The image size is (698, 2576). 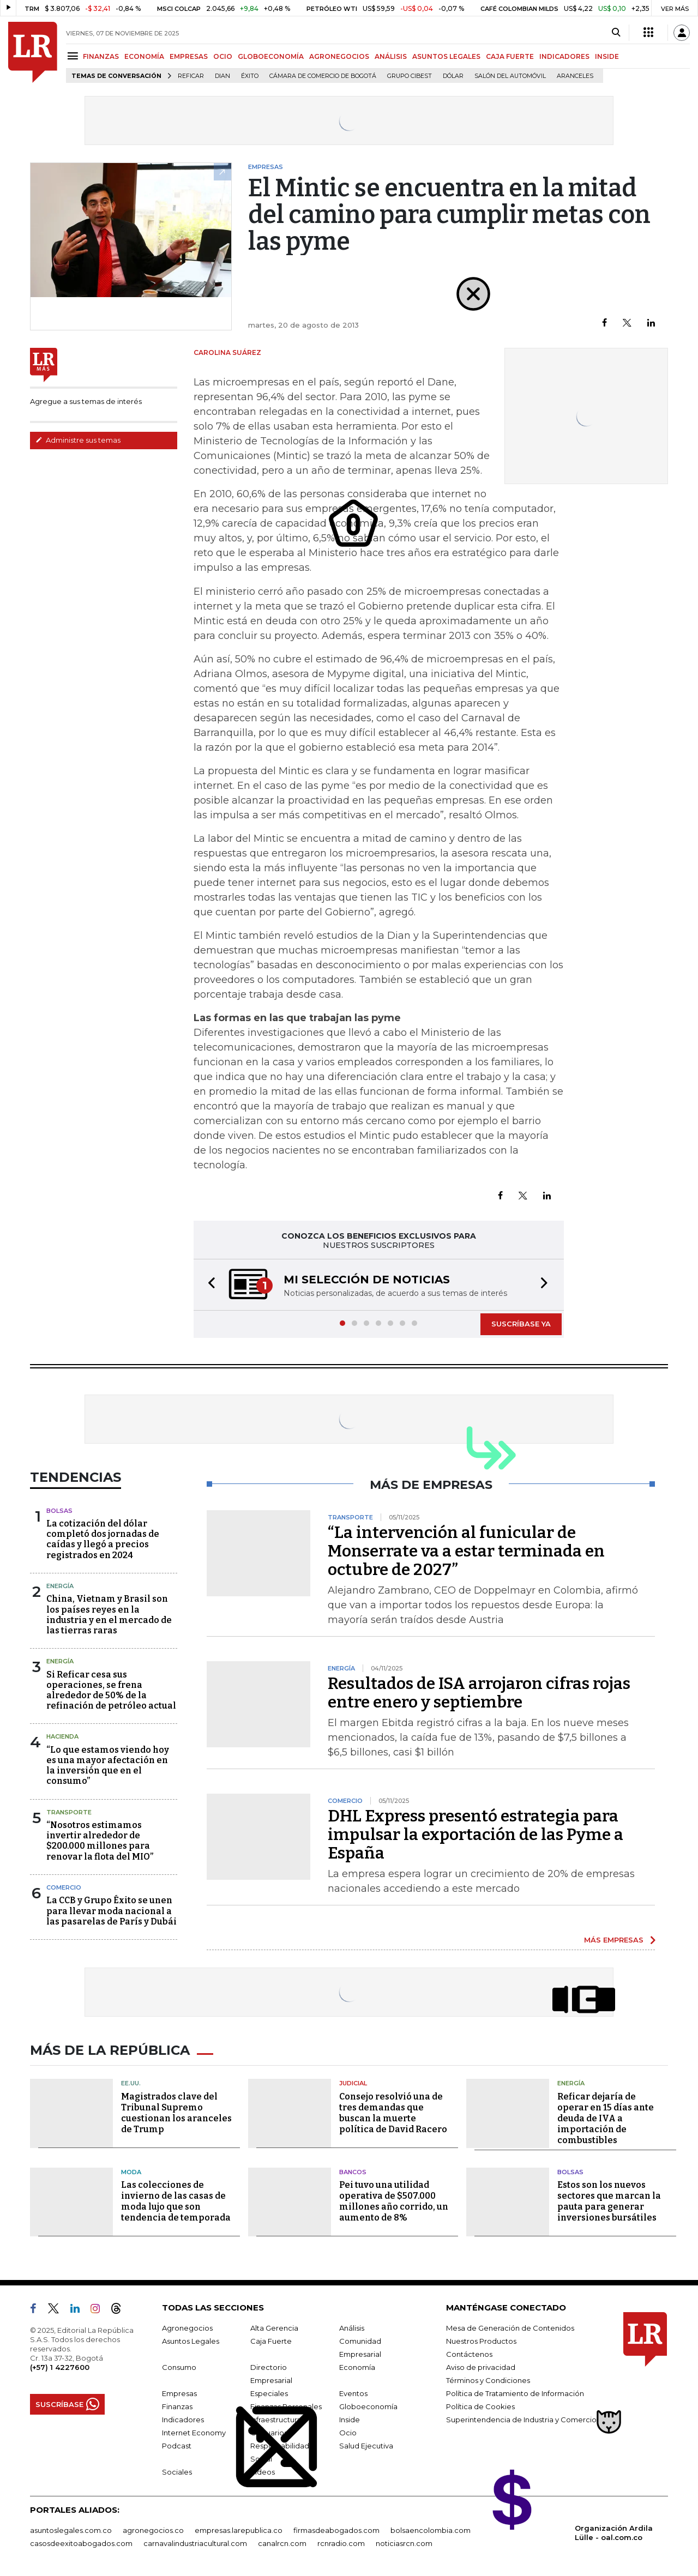 What do you see at coordinates (276, 2447) in the screenshot?
I see `disable exposure adjustment` at bounding box center [276, 2447].